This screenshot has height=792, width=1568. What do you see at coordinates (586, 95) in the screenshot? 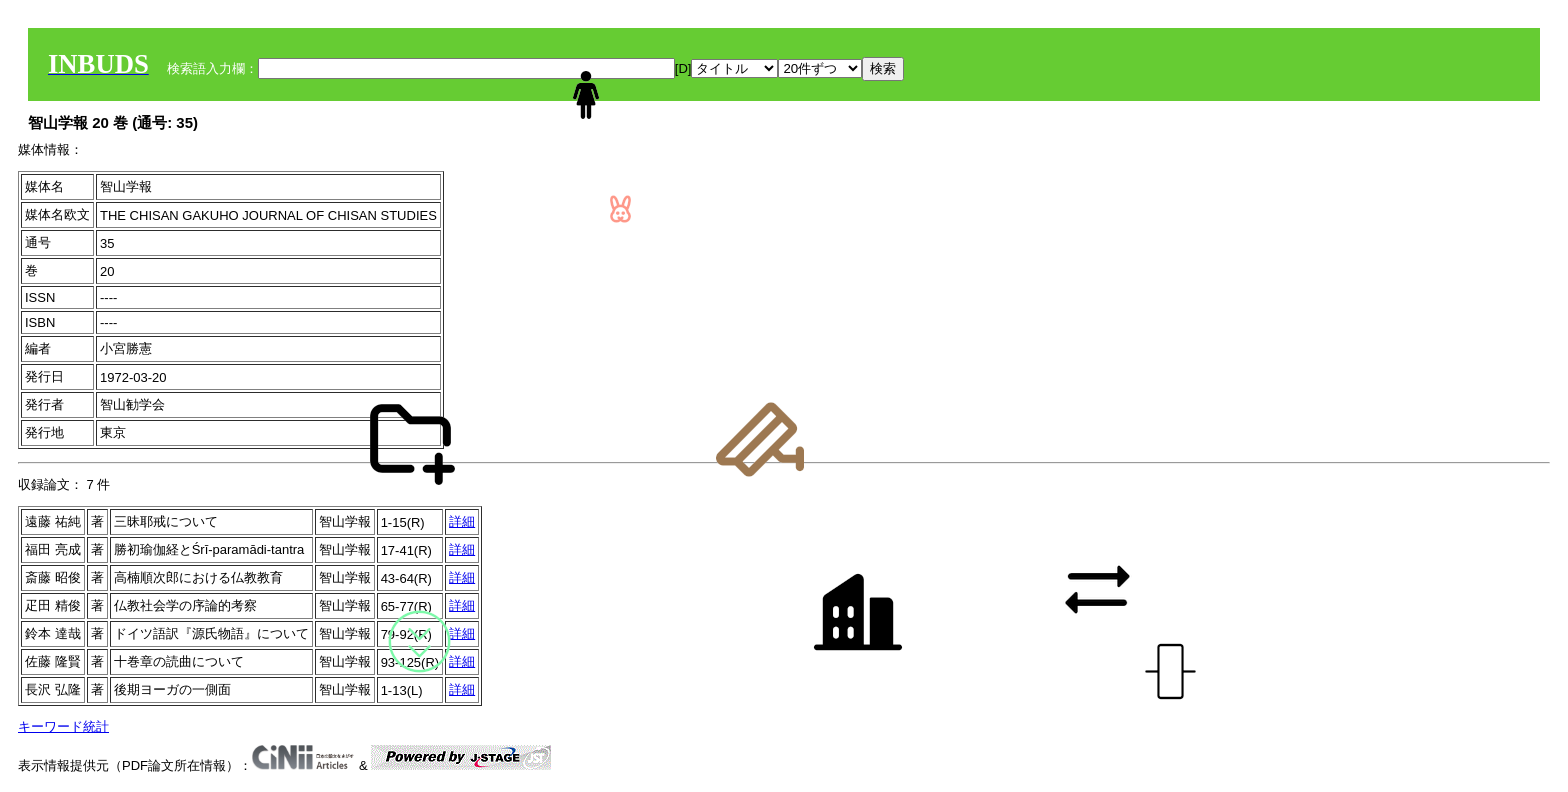
I see `select female gender option` at bounding box center [586, 95].